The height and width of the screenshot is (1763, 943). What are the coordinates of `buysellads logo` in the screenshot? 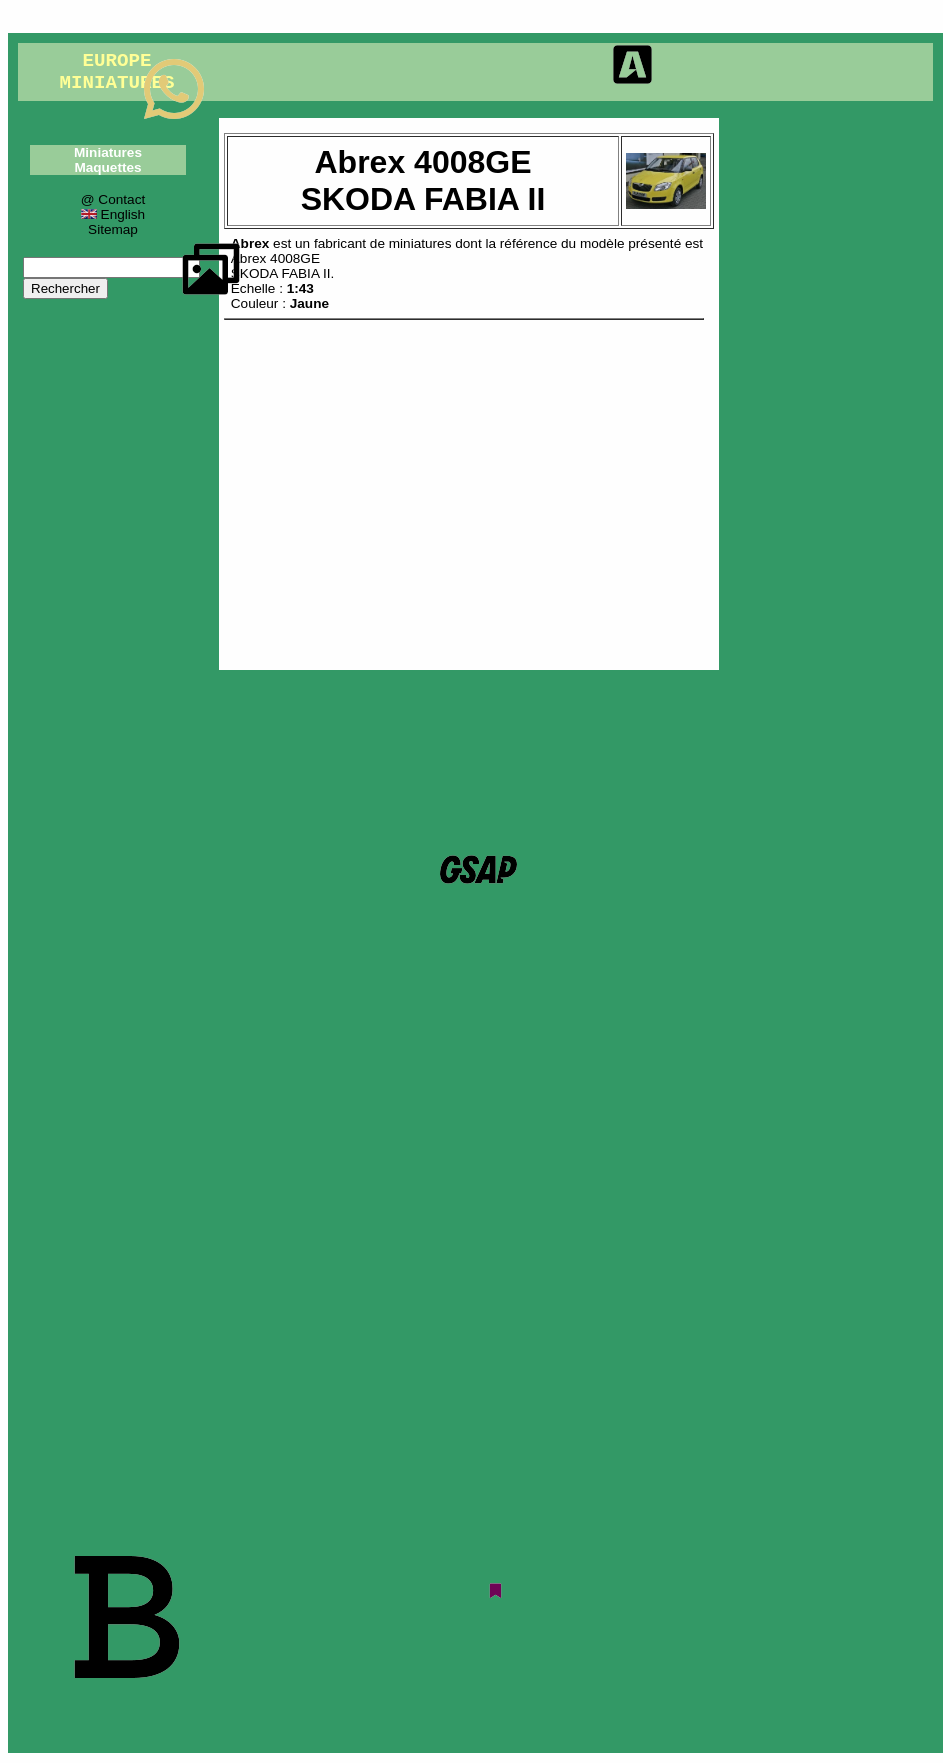 It's located at (632, 64).